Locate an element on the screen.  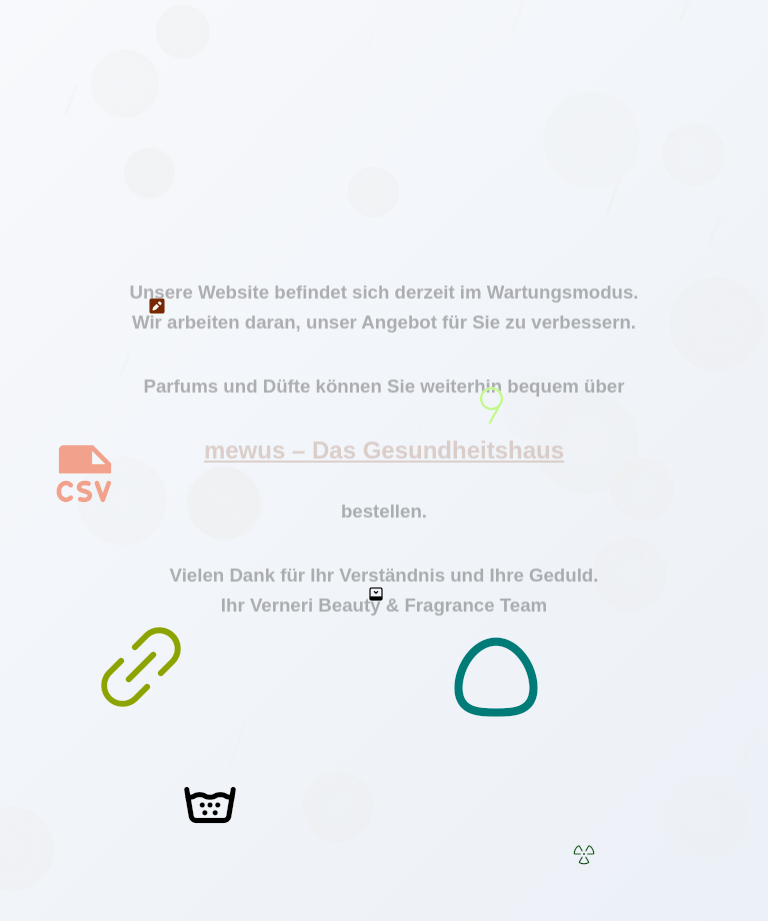
edit or modify content is located at coordinates (157, 306).